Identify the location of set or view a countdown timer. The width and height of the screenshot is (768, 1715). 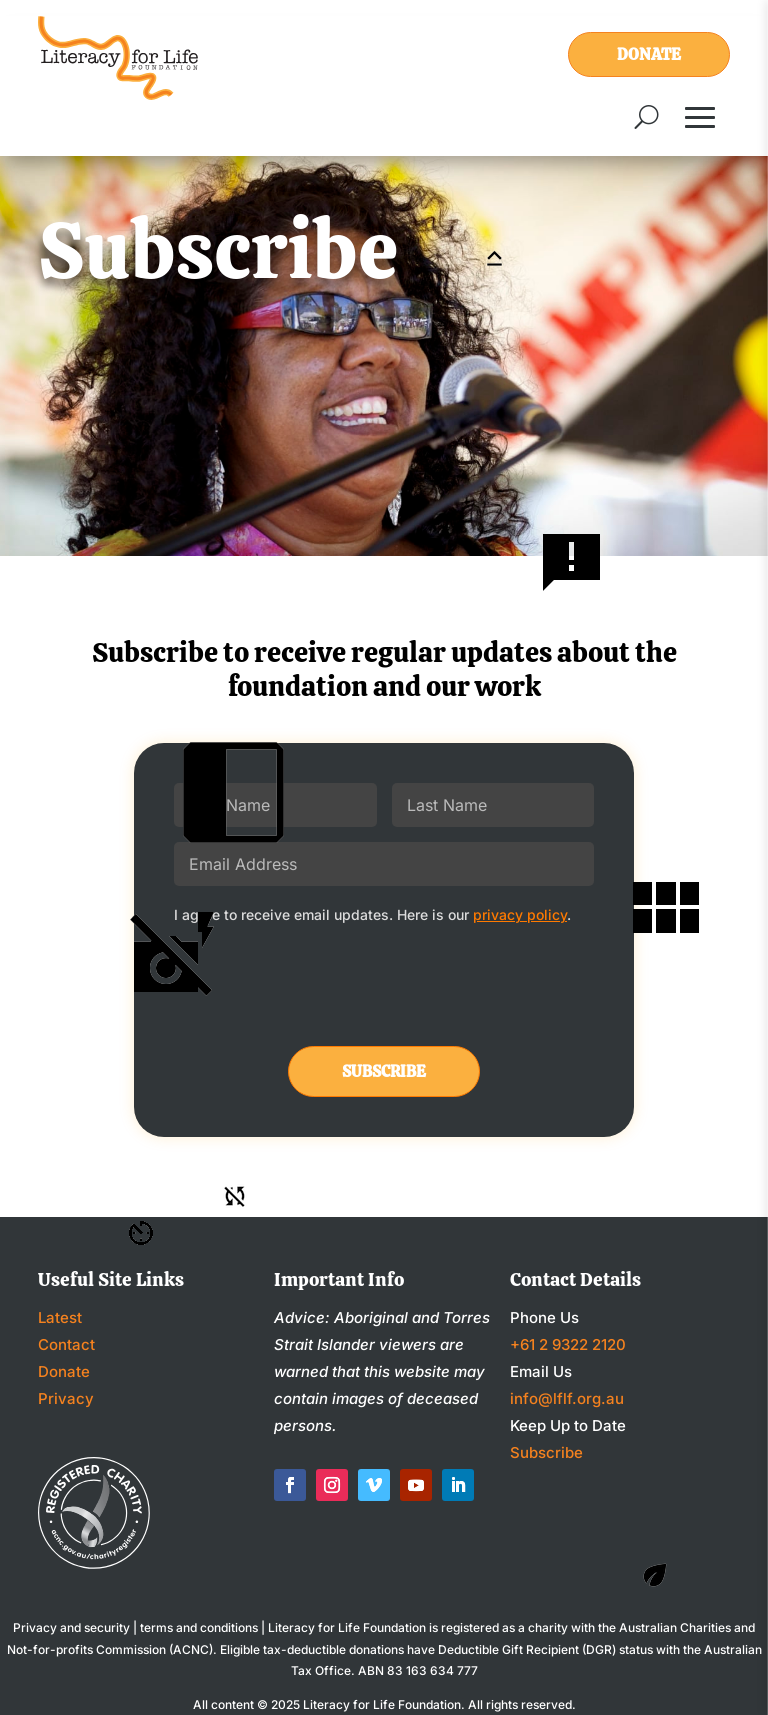
(141, 1233).